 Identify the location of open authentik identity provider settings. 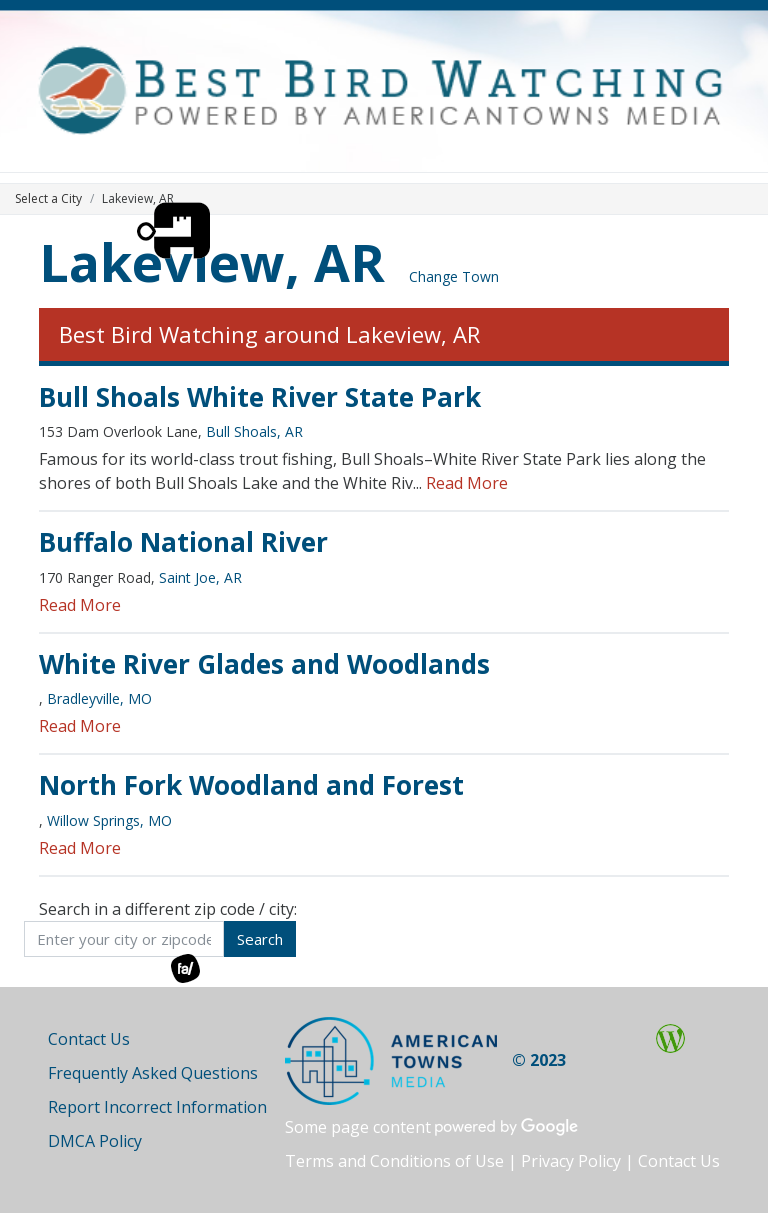
(173, 230).